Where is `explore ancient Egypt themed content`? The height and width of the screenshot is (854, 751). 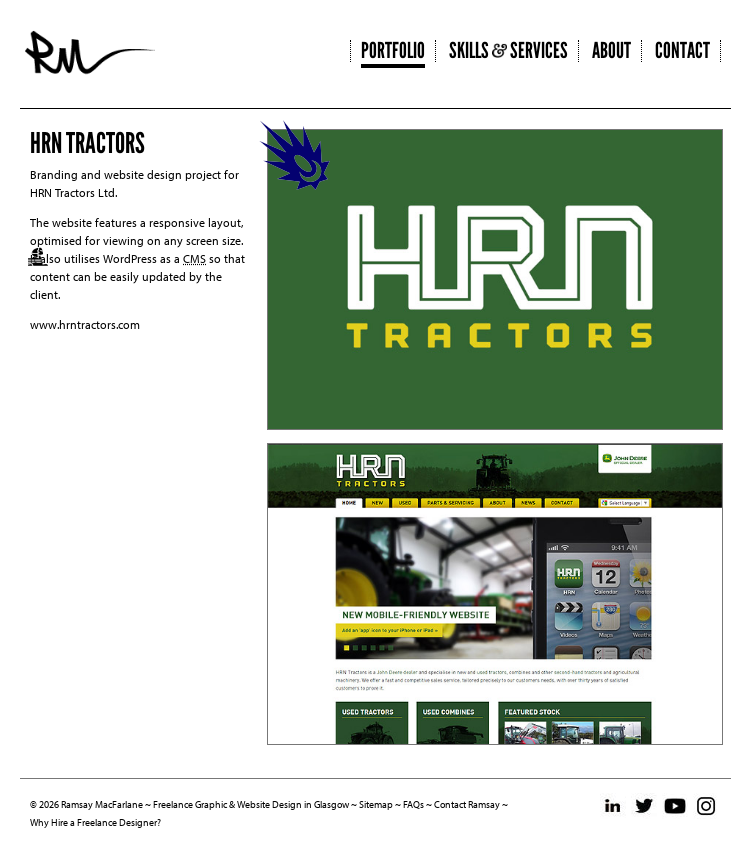
explore ancient Egypt themed content is located at coordinates (38, 256).